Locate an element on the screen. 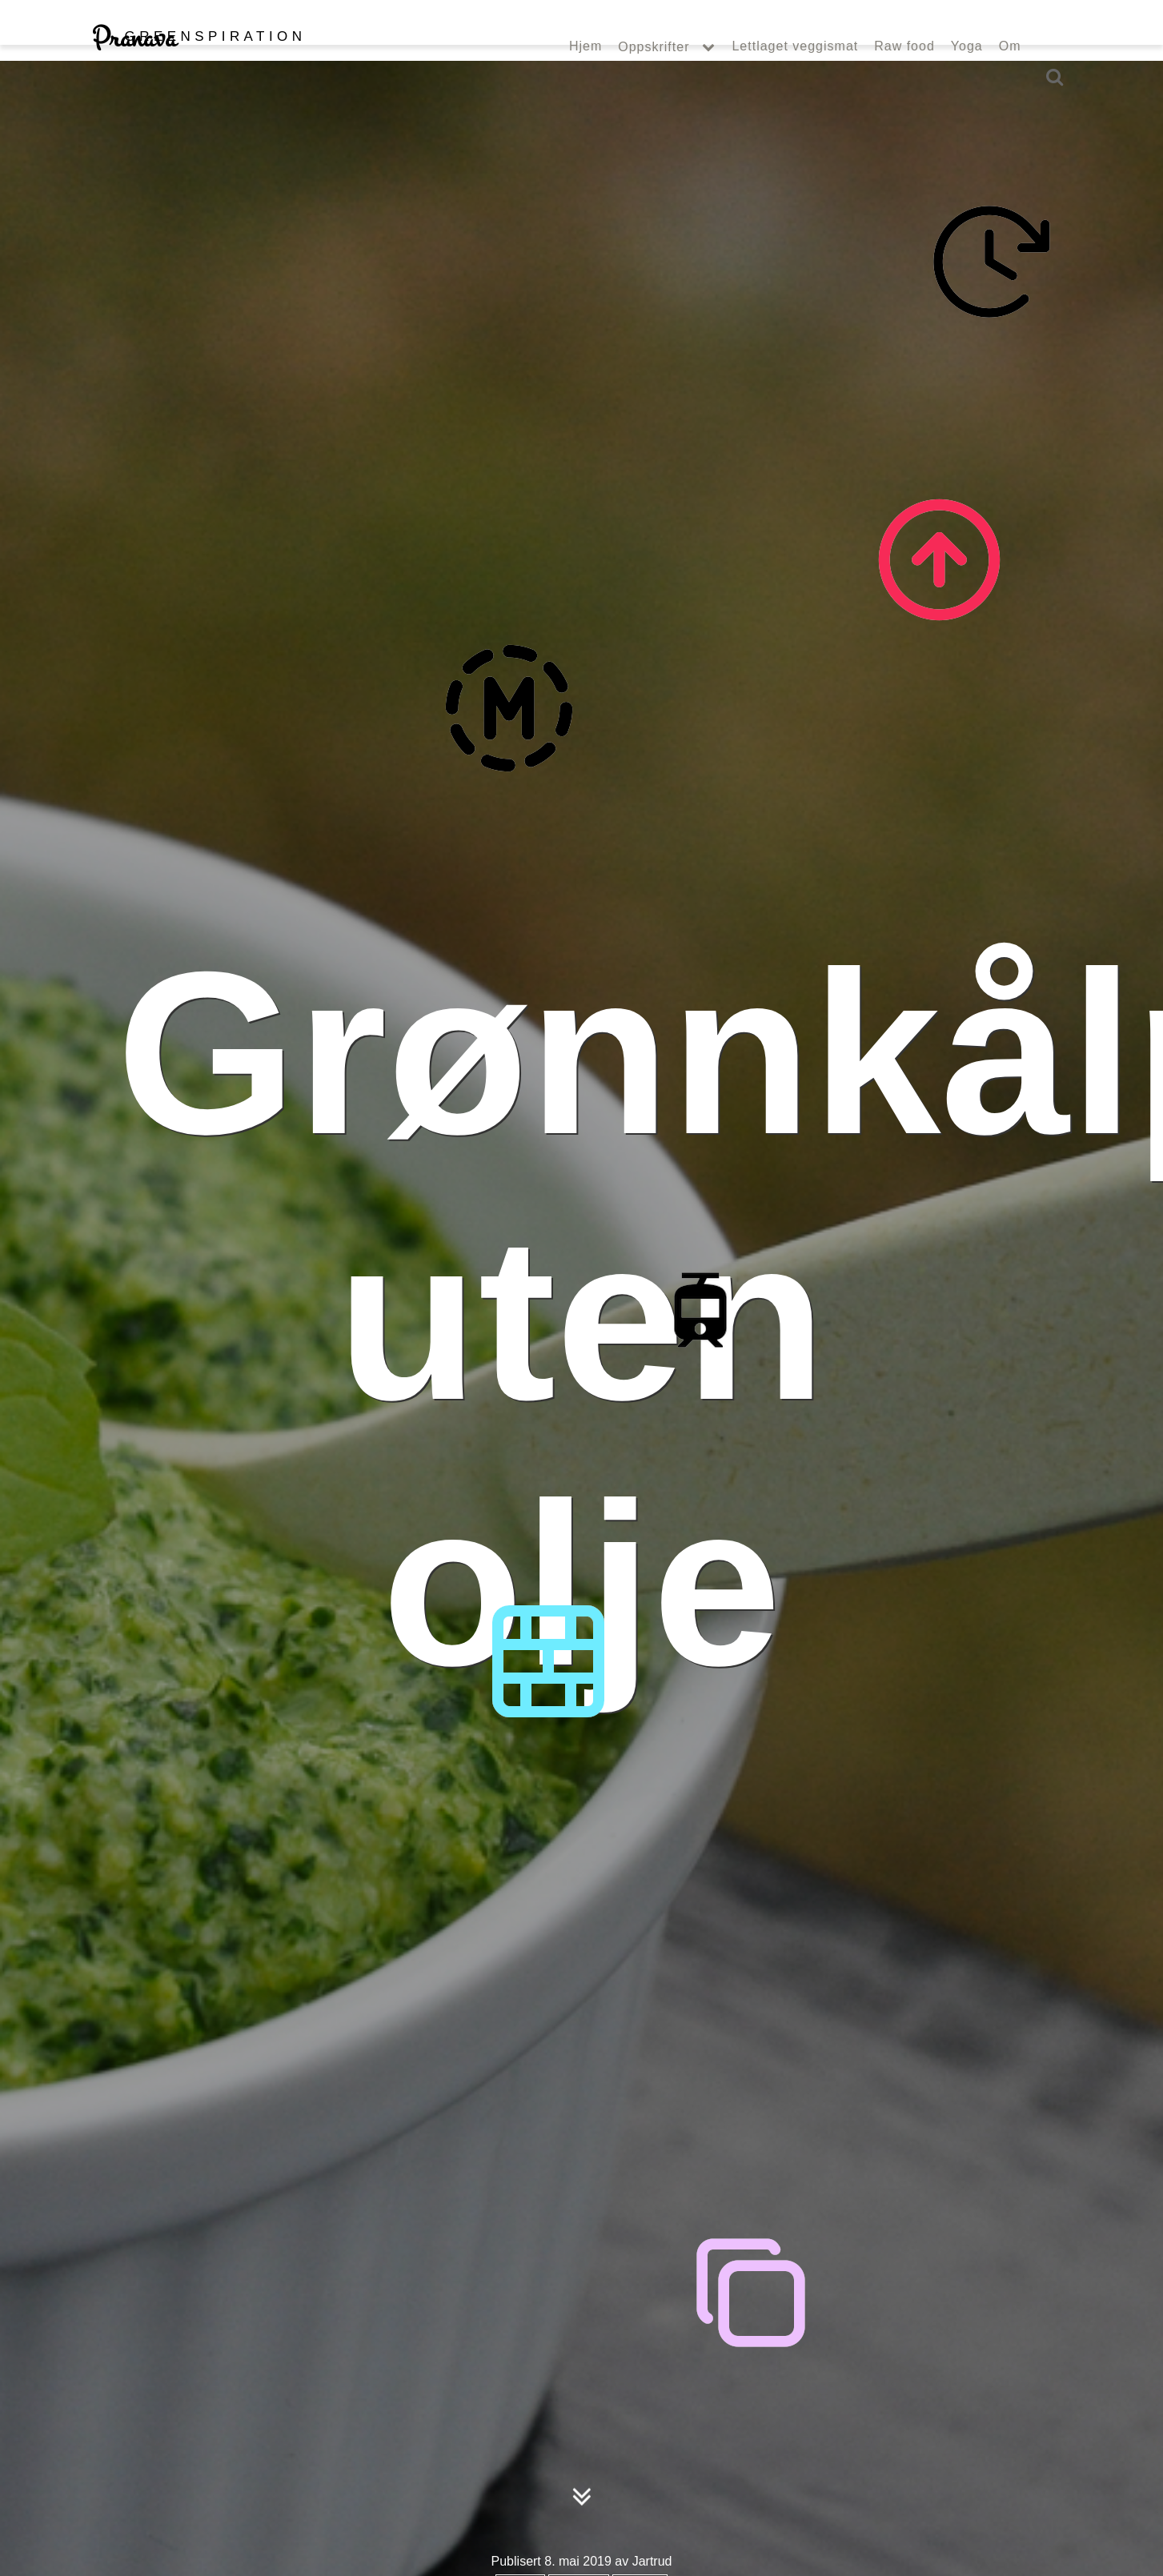  restore to a previous version is located at coordinates (989, 262).